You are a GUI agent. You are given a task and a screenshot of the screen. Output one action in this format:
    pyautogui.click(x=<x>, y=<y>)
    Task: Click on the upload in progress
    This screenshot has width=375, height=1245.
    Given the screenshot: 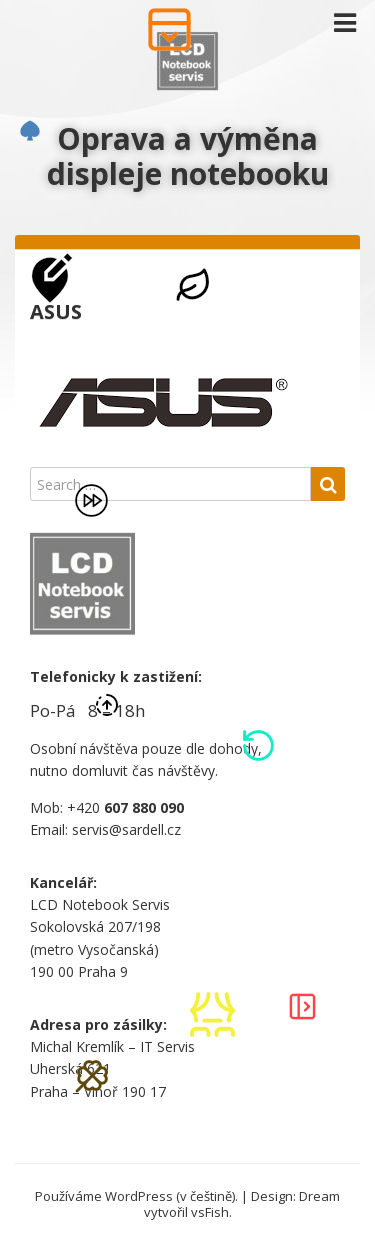 What is the action you would take?
    pyautogui.click(x=107, y=705)
    